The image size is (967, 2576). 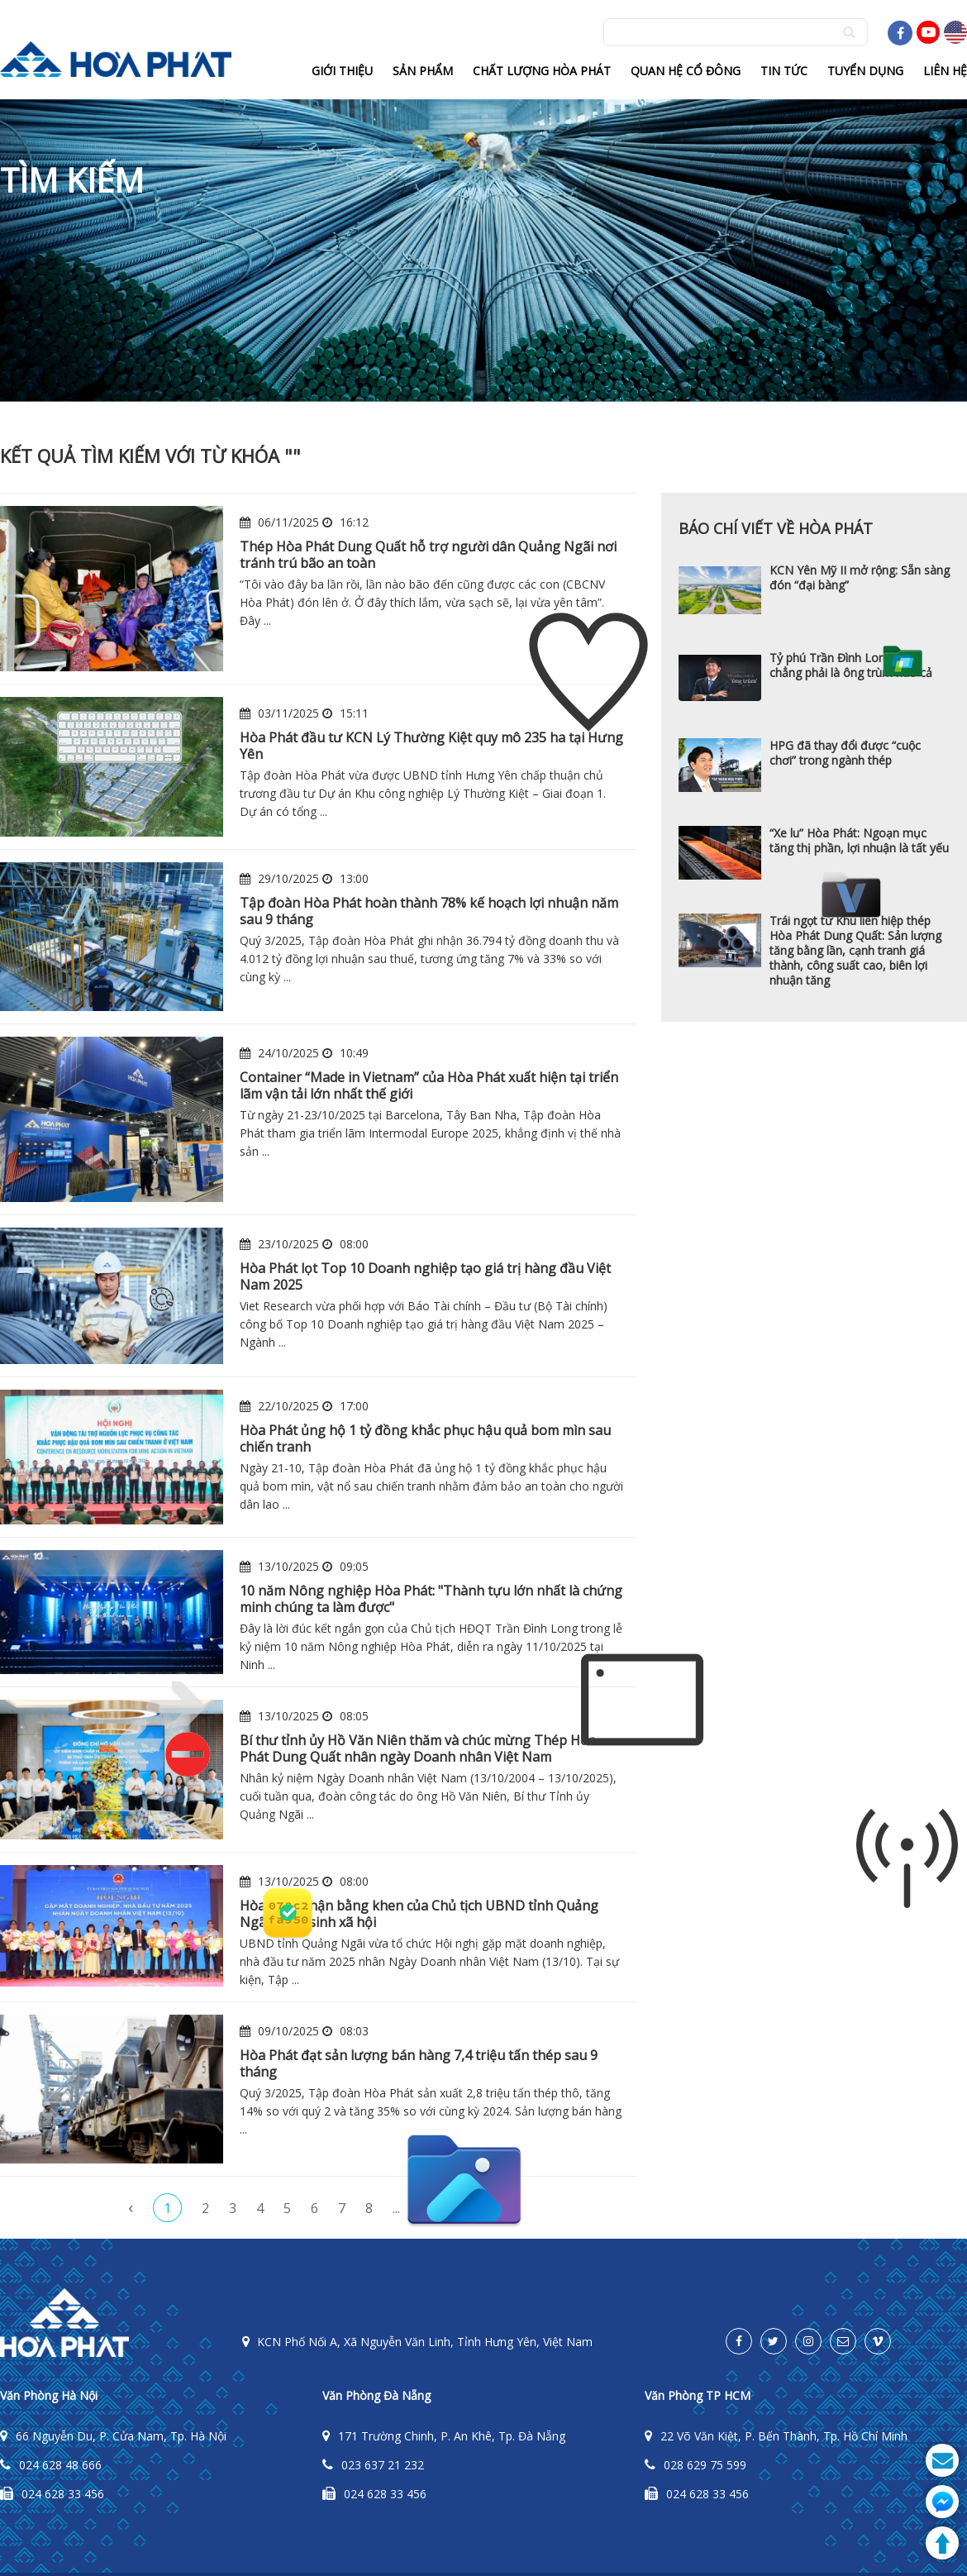 I want to click on indicates tablet device connected, so click(x=642, y=1700).